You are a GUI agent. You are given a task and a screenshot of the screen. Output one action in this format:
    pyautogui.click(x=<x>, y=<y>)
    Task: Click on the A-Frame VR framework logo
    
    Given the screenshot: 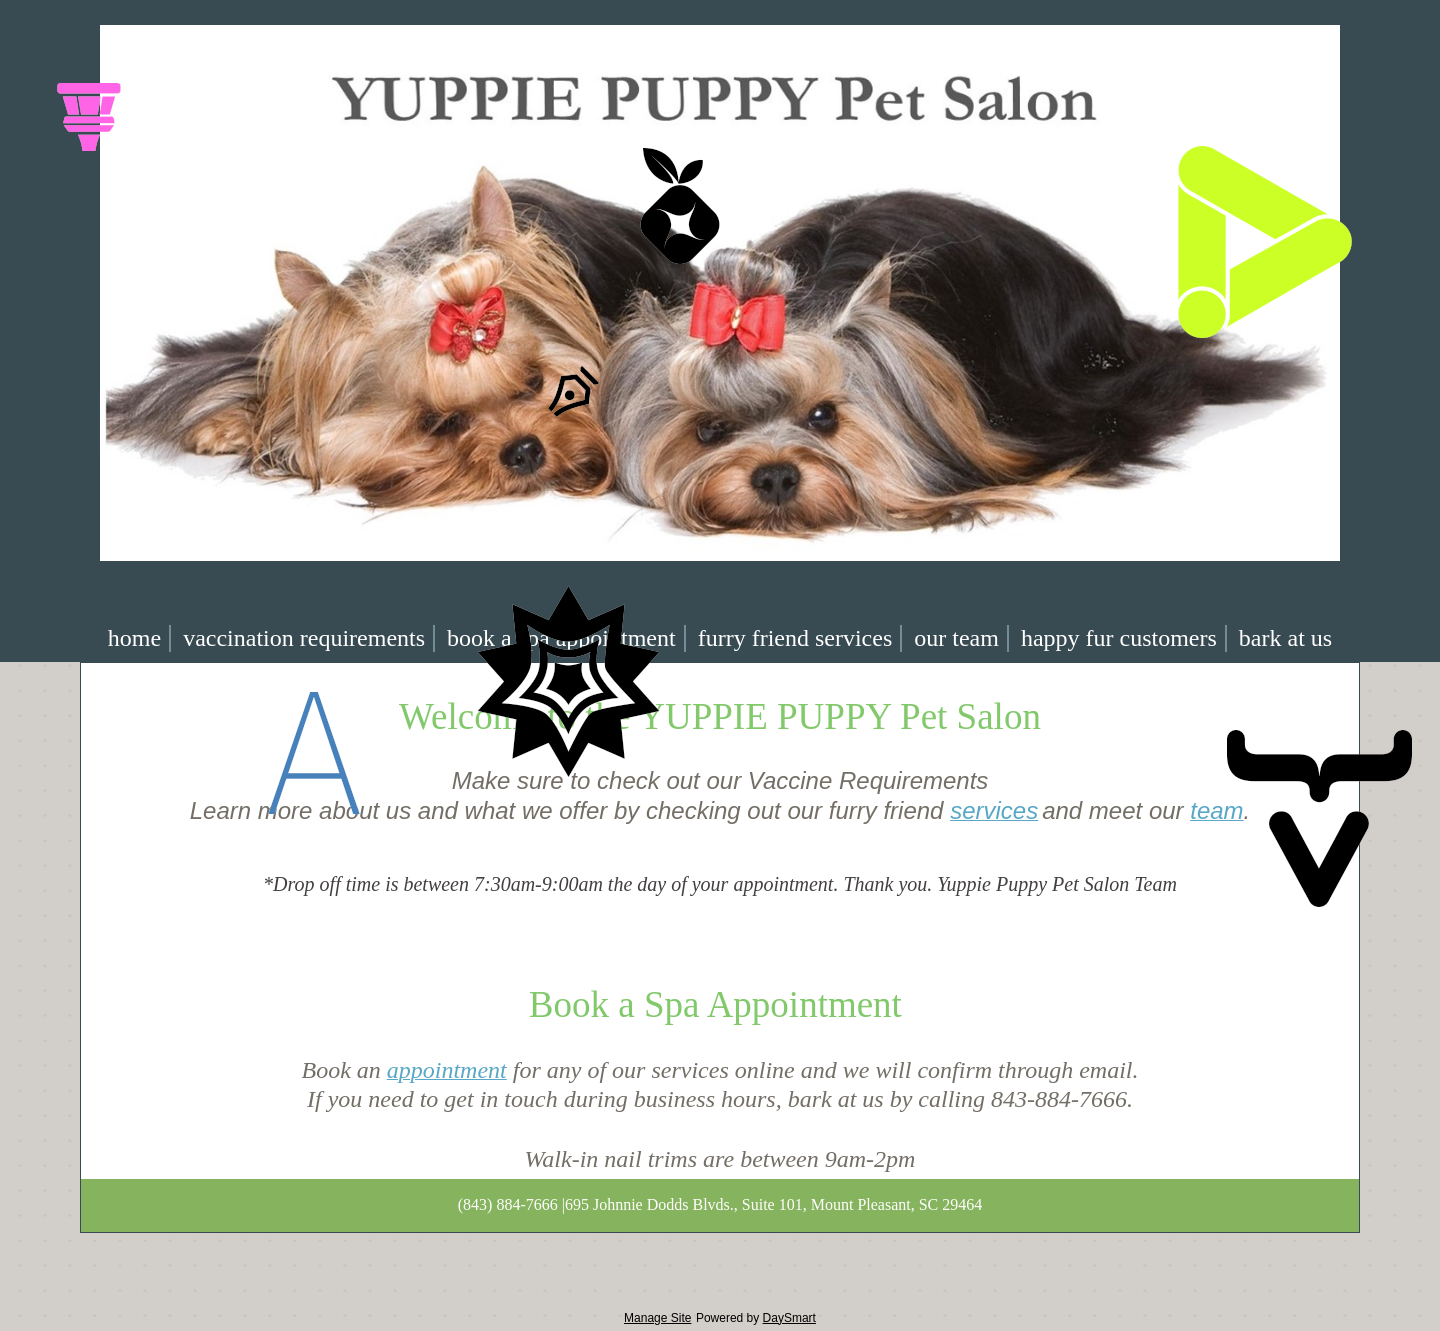 What is the action you would take?
    pyautogui.click(x=314, y=753)
    